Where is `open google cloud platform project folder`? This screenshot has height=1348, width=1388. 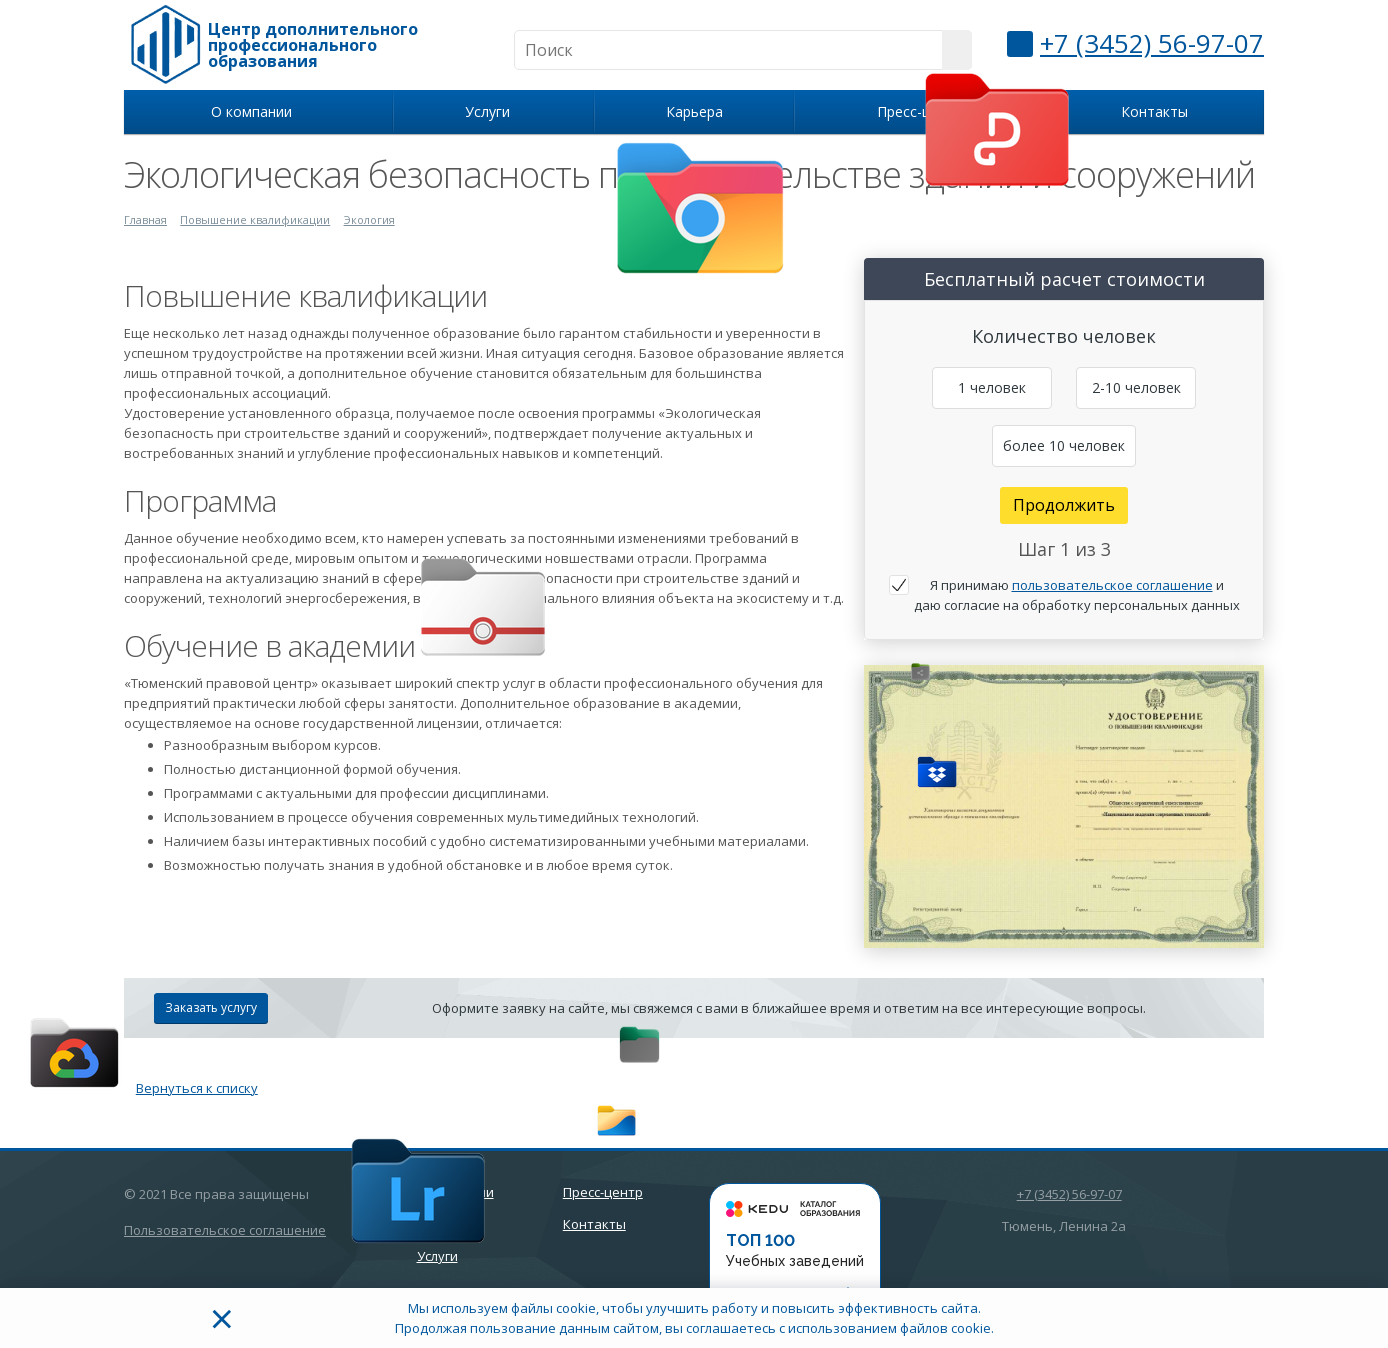 open google cloud platform project folder is located at coordinates (74, 1055).